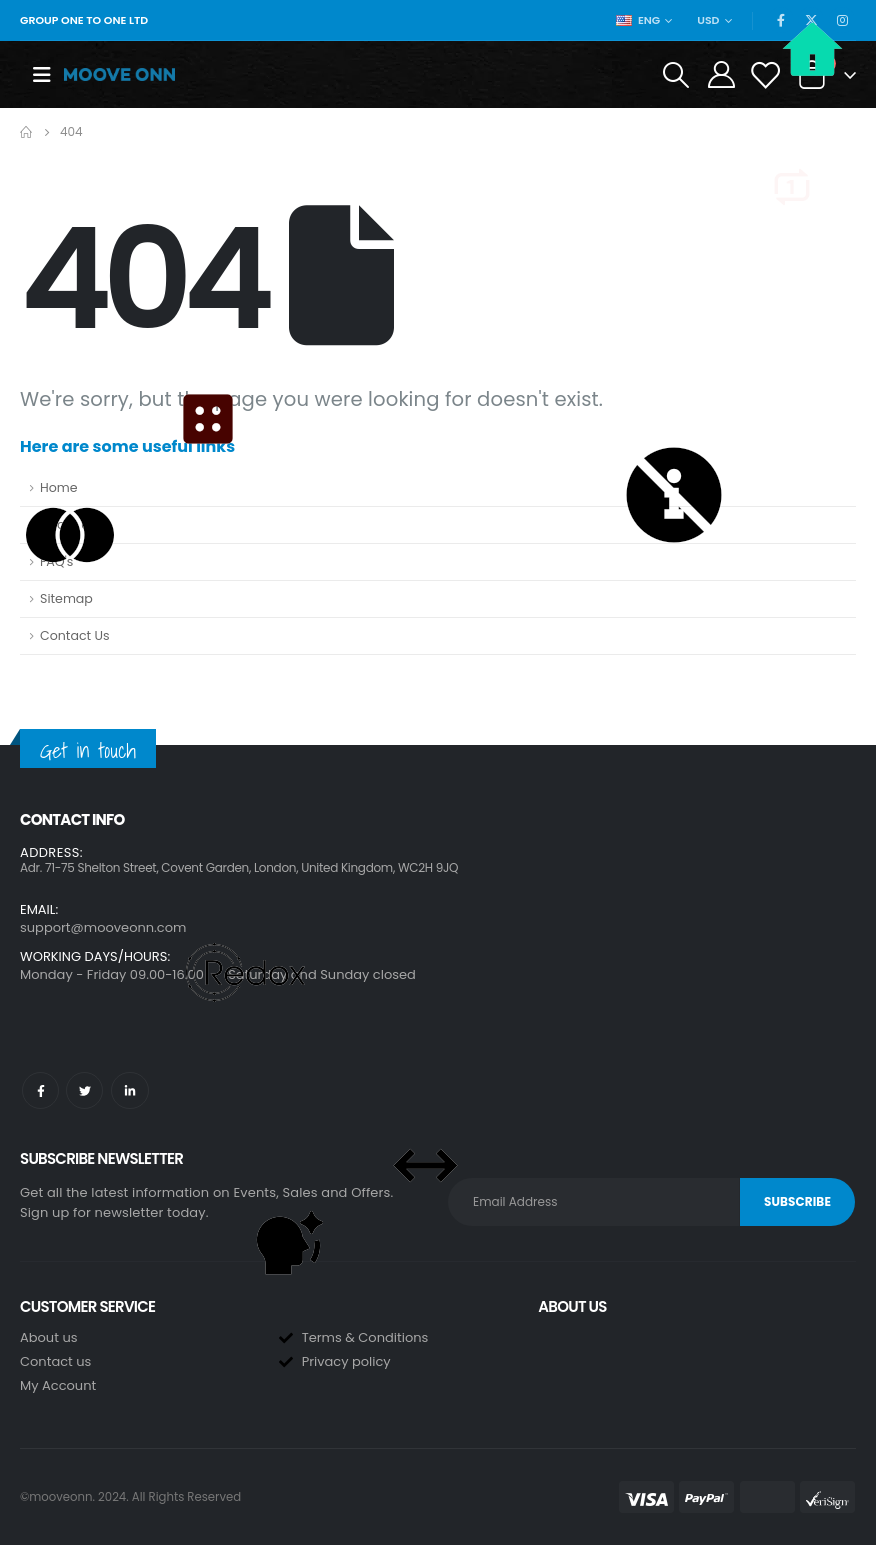 This screenshot has height=1545, width=876. I want to click on repeat the current track, so click(792, 187).